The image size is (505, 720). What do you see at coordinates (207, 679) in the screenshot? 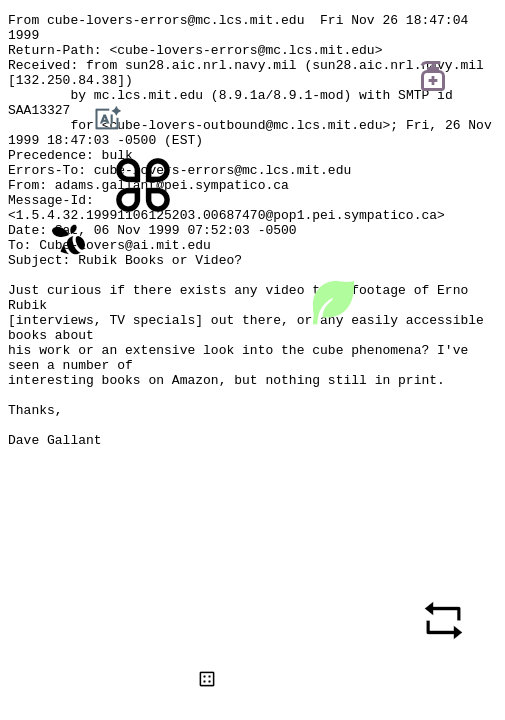
I see `randomize or shuffle content` at bounding box center [207, 679].